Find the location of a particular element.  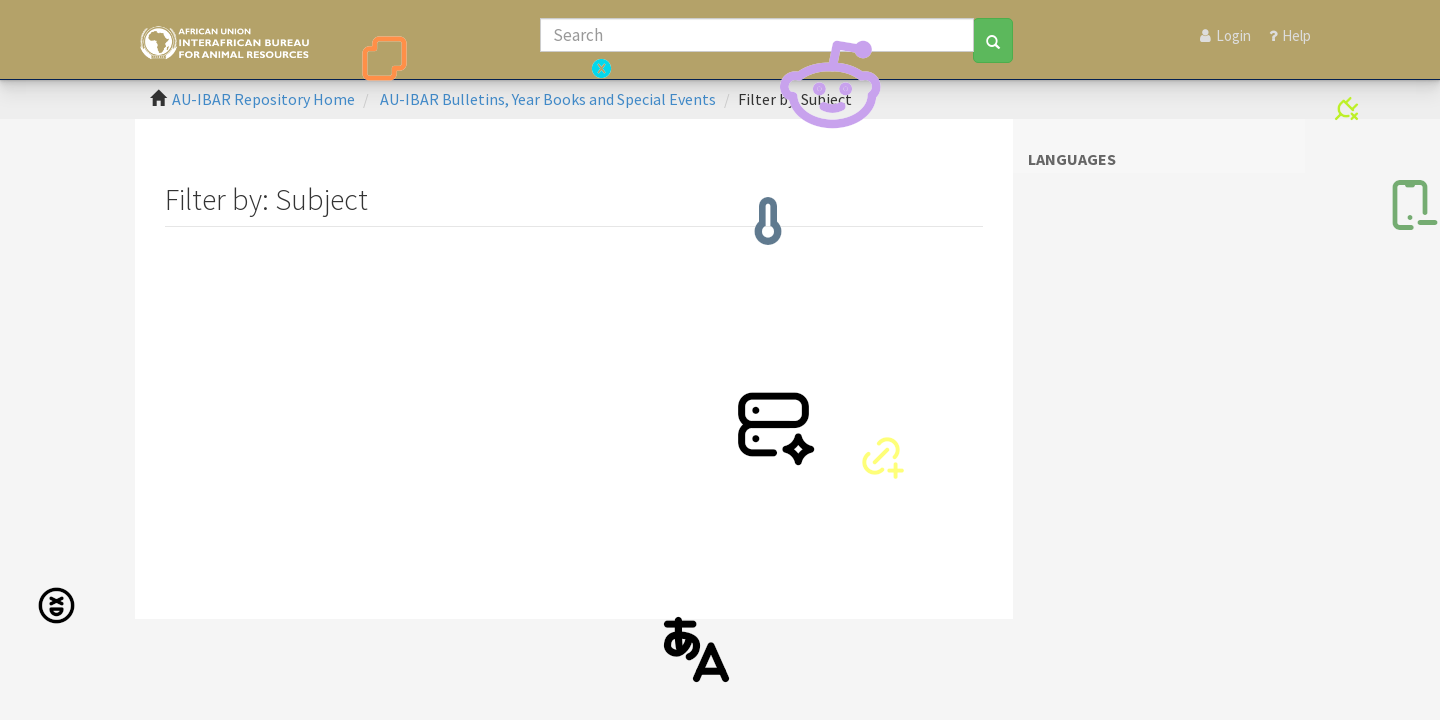

react with a laughing emoji is located at coordinates (56, 605).